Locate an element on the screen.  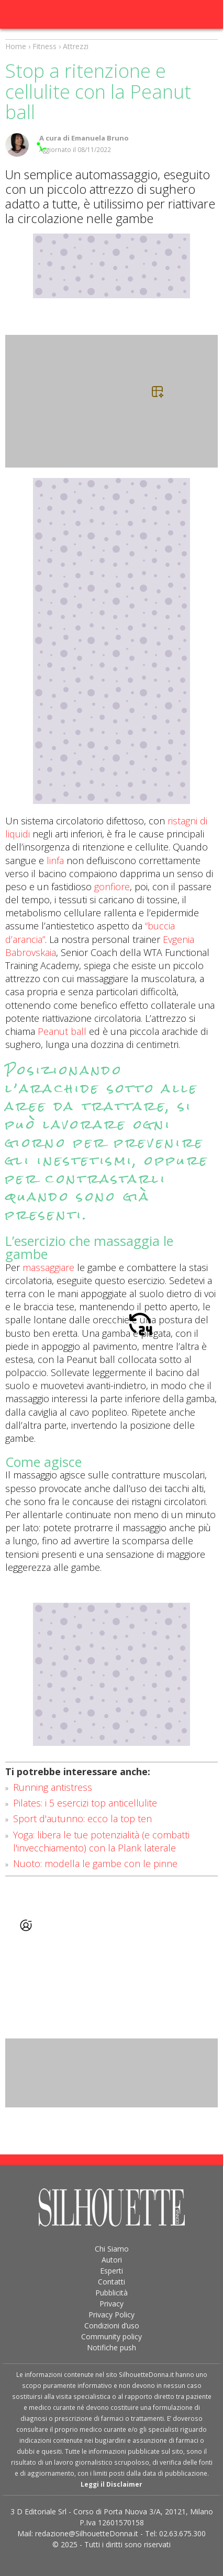
navigate back or return to previous screen is located at coordinates (41, 146).